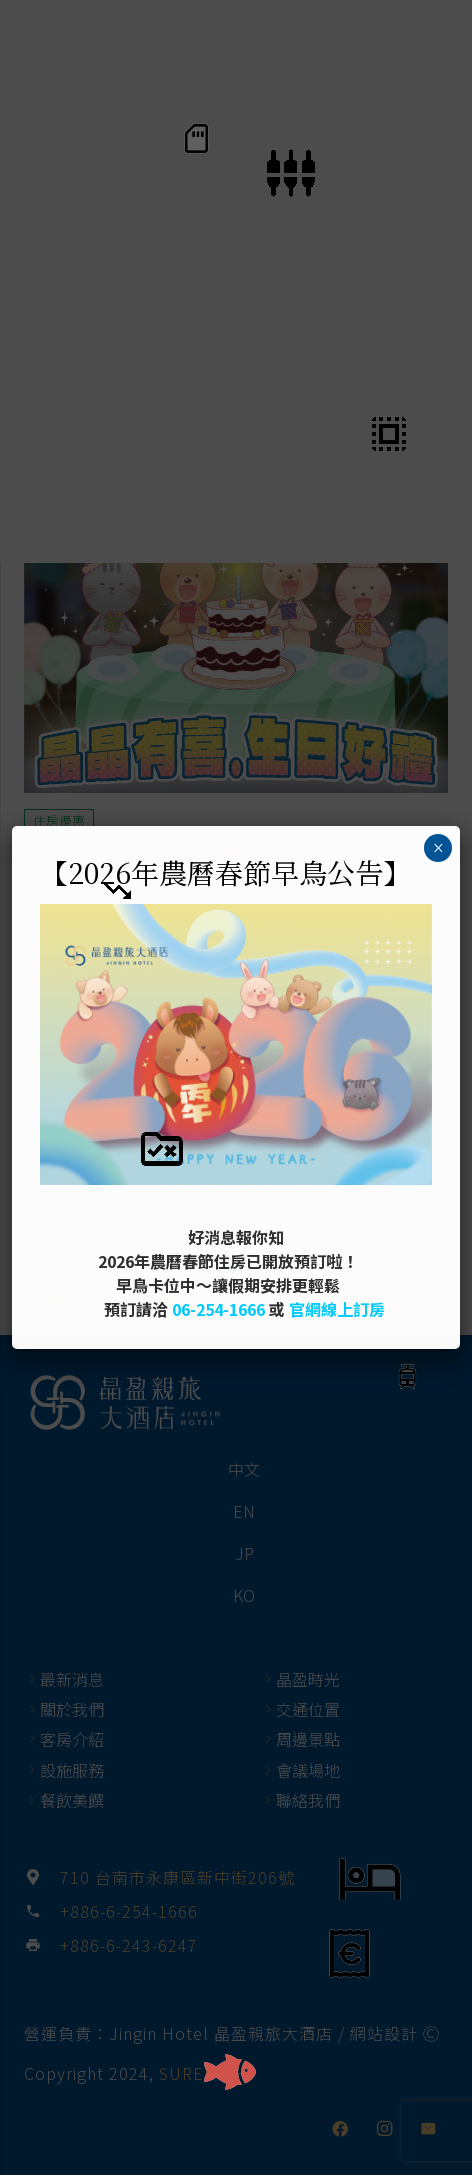 This screenshot has height=2175, width=472. I want to click on access SD card storage, so click(196, 138).